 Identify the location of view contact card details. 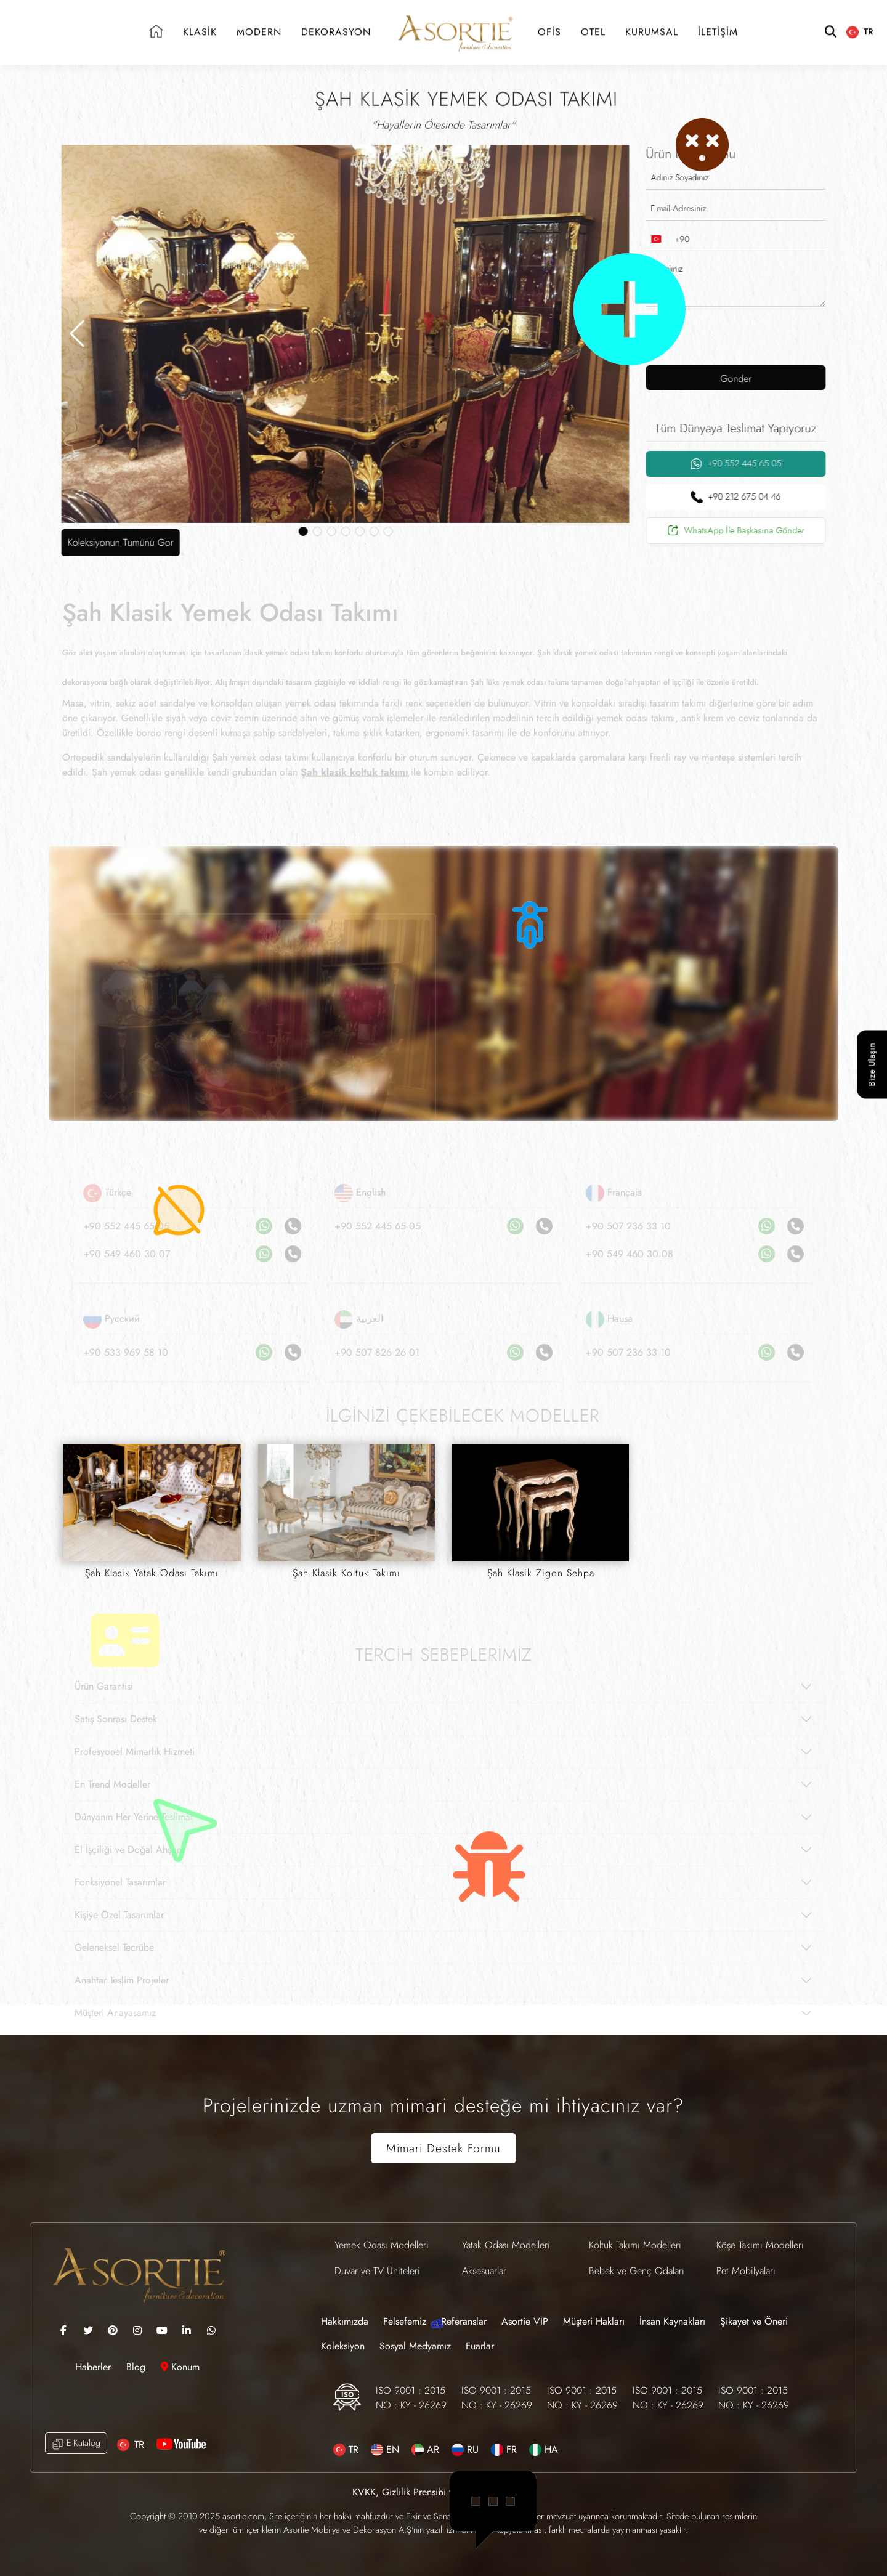
(125, 1640).